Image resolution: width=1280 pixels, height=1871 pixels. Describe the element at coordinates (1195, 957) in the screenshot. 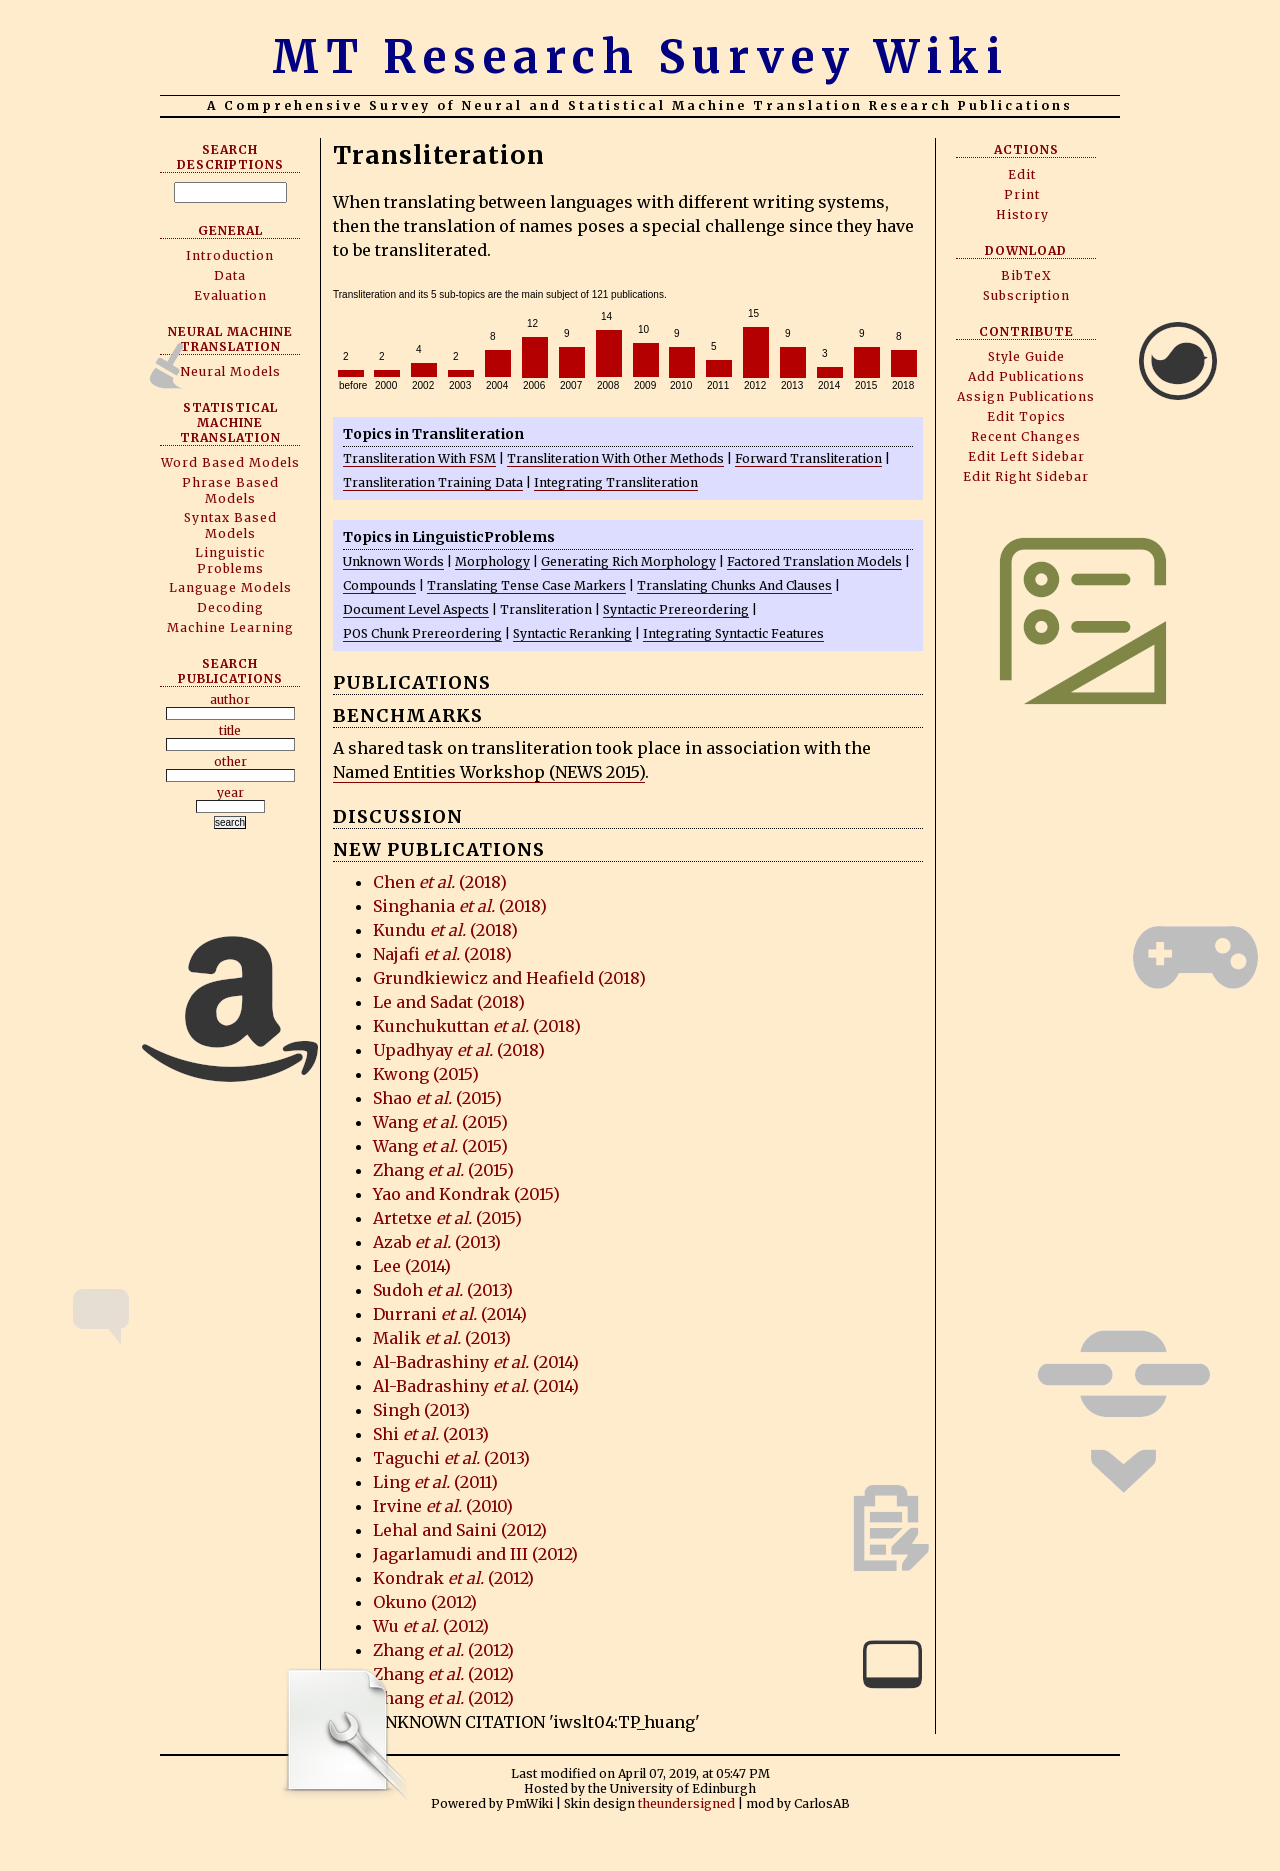

I see `game controller input device` at that location.